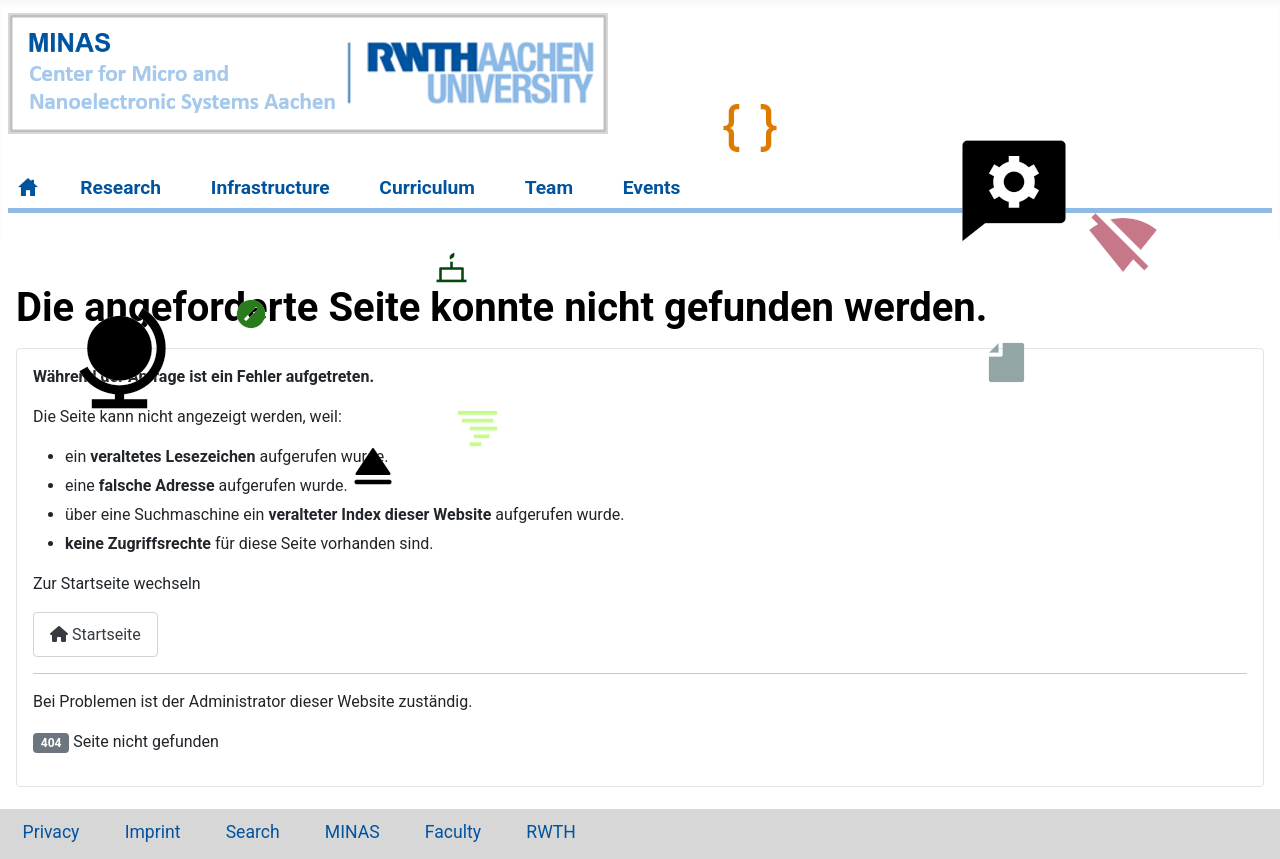 This screenshot has width=1280, height=859. Describe the element at coordinates (251, 314) in the screenshot. I see `indicates a blocked or prohibited action` at that location.